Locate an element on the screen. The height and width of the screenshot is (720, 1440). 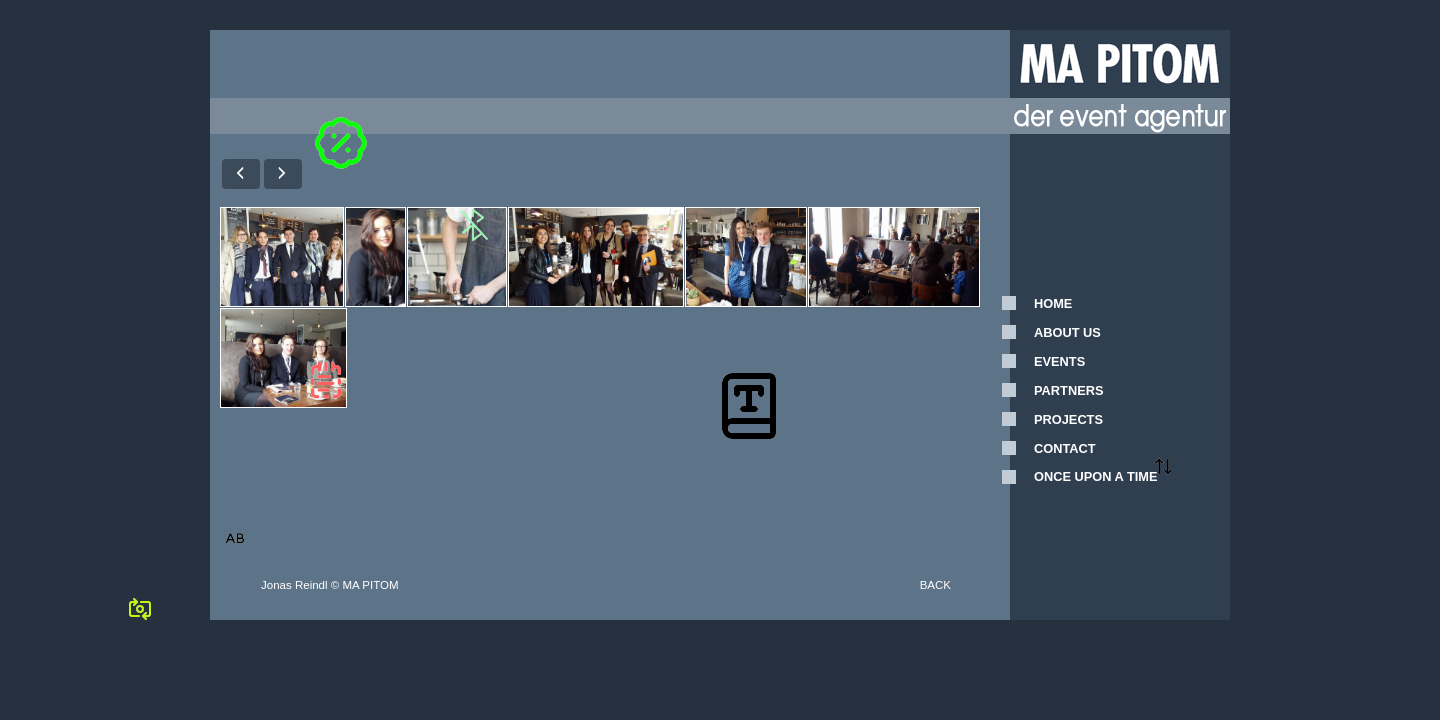
draft or unsaved document is located at coordinates (326, 380).